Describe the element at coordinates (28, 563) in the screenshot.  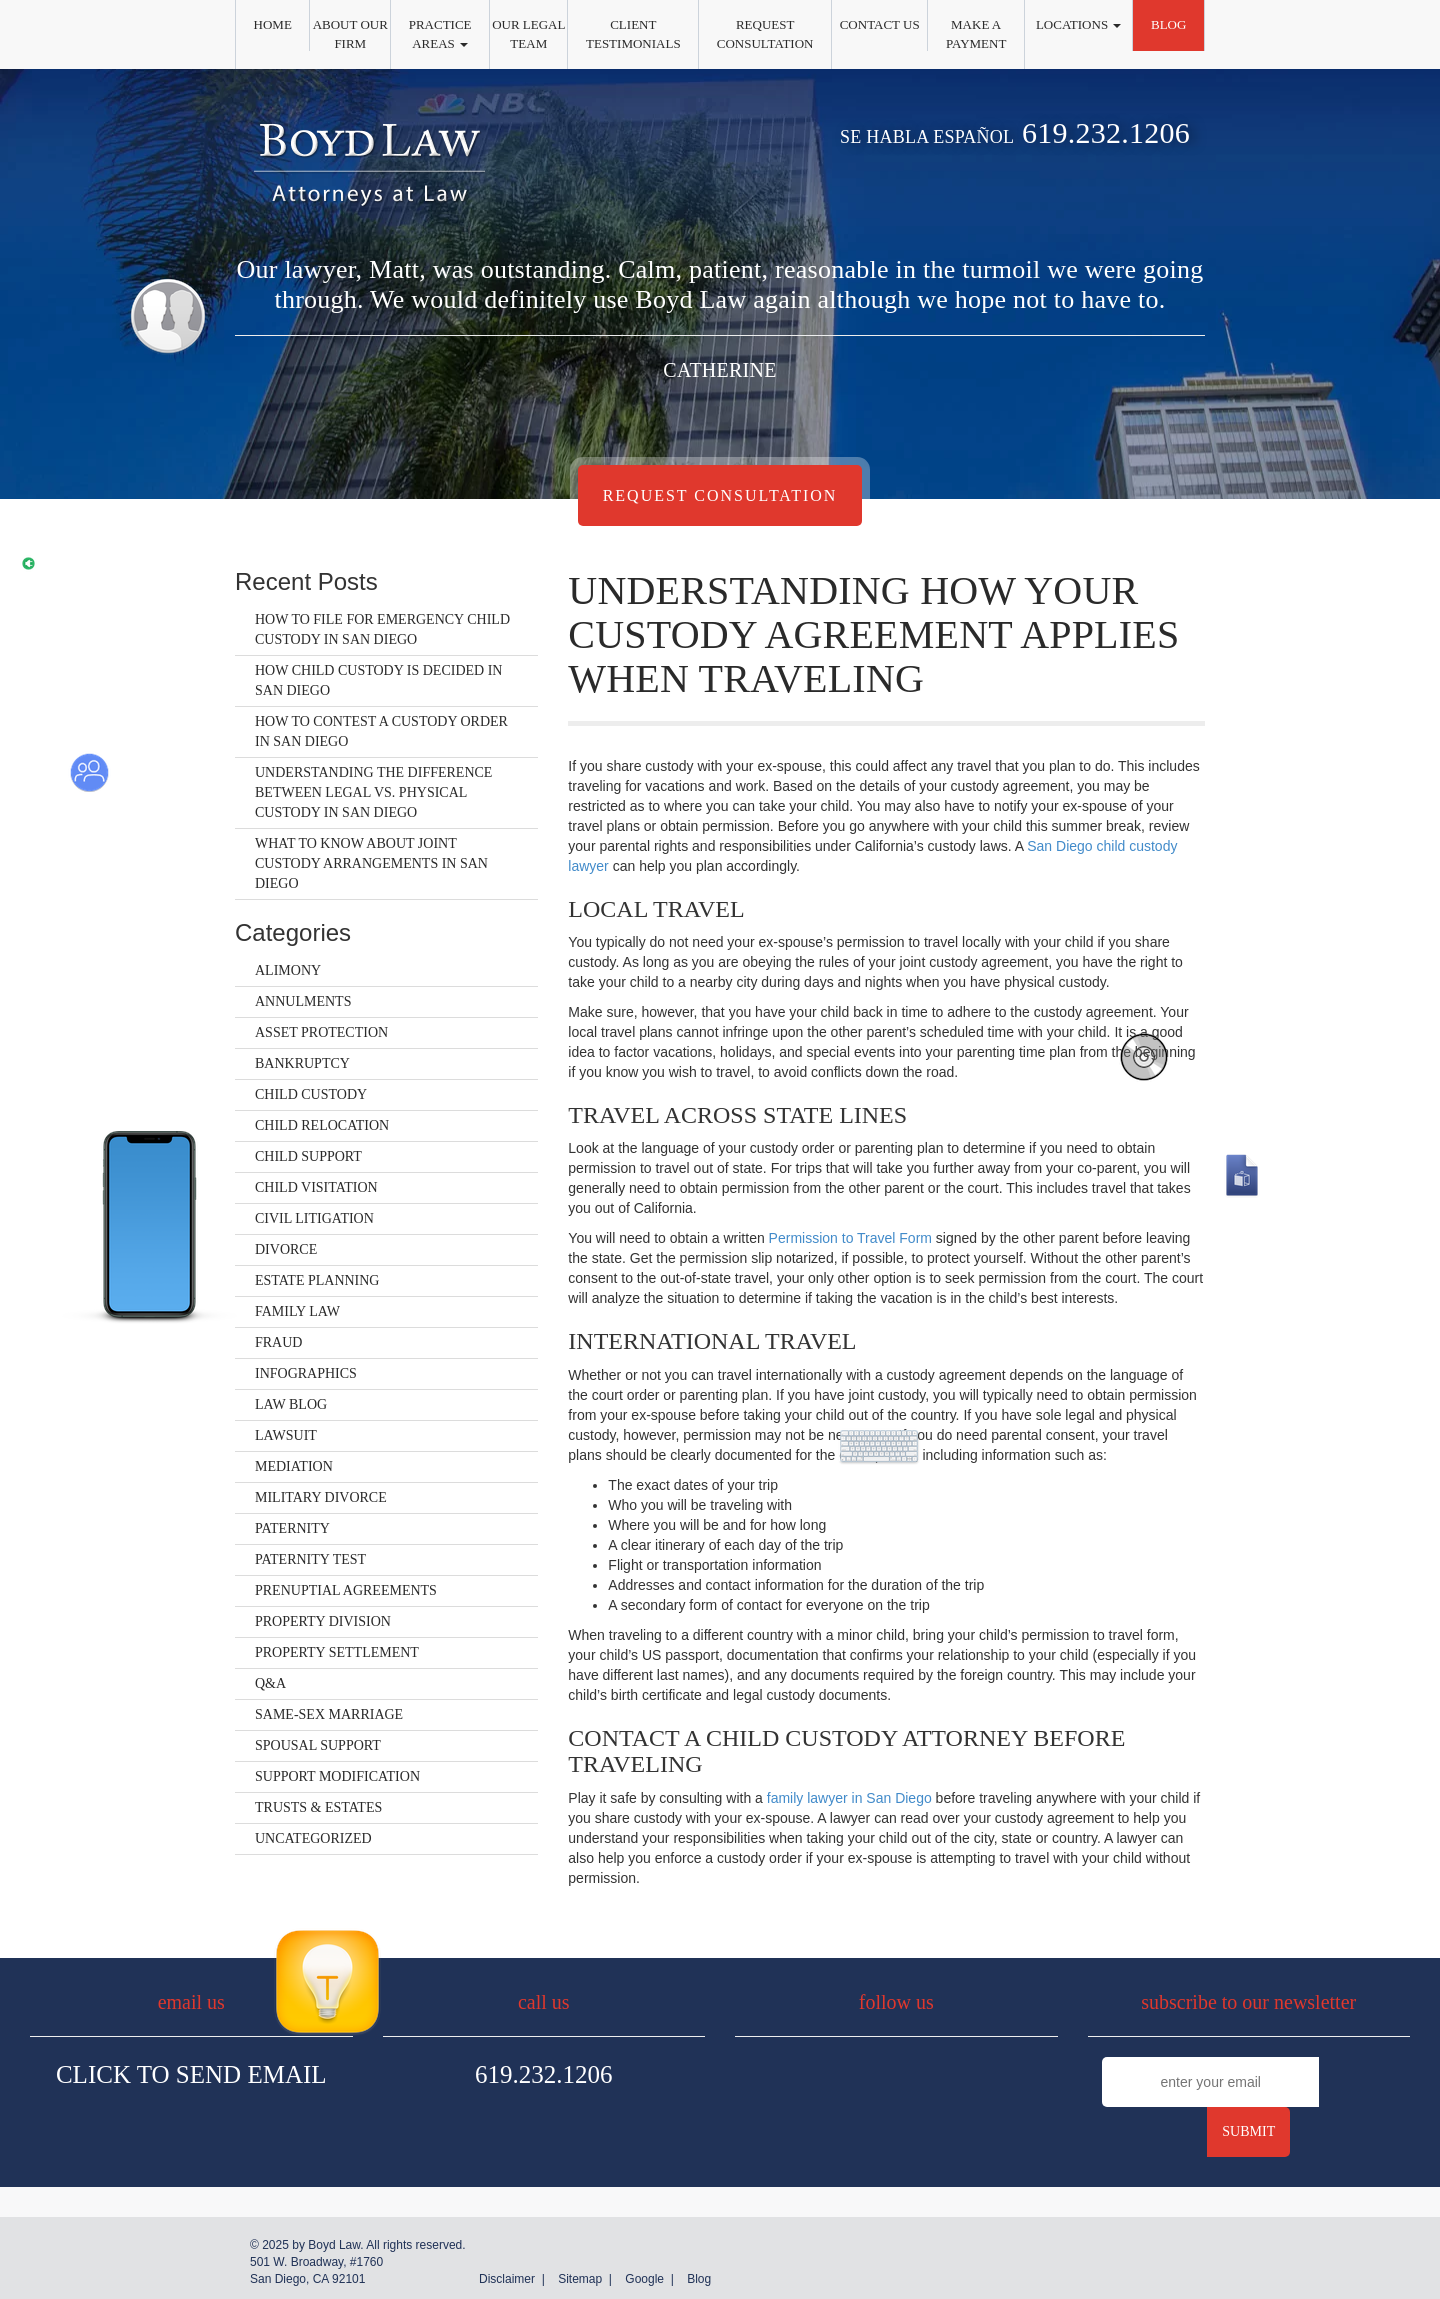
I see `indicates a mounted or connected drive` at that location.